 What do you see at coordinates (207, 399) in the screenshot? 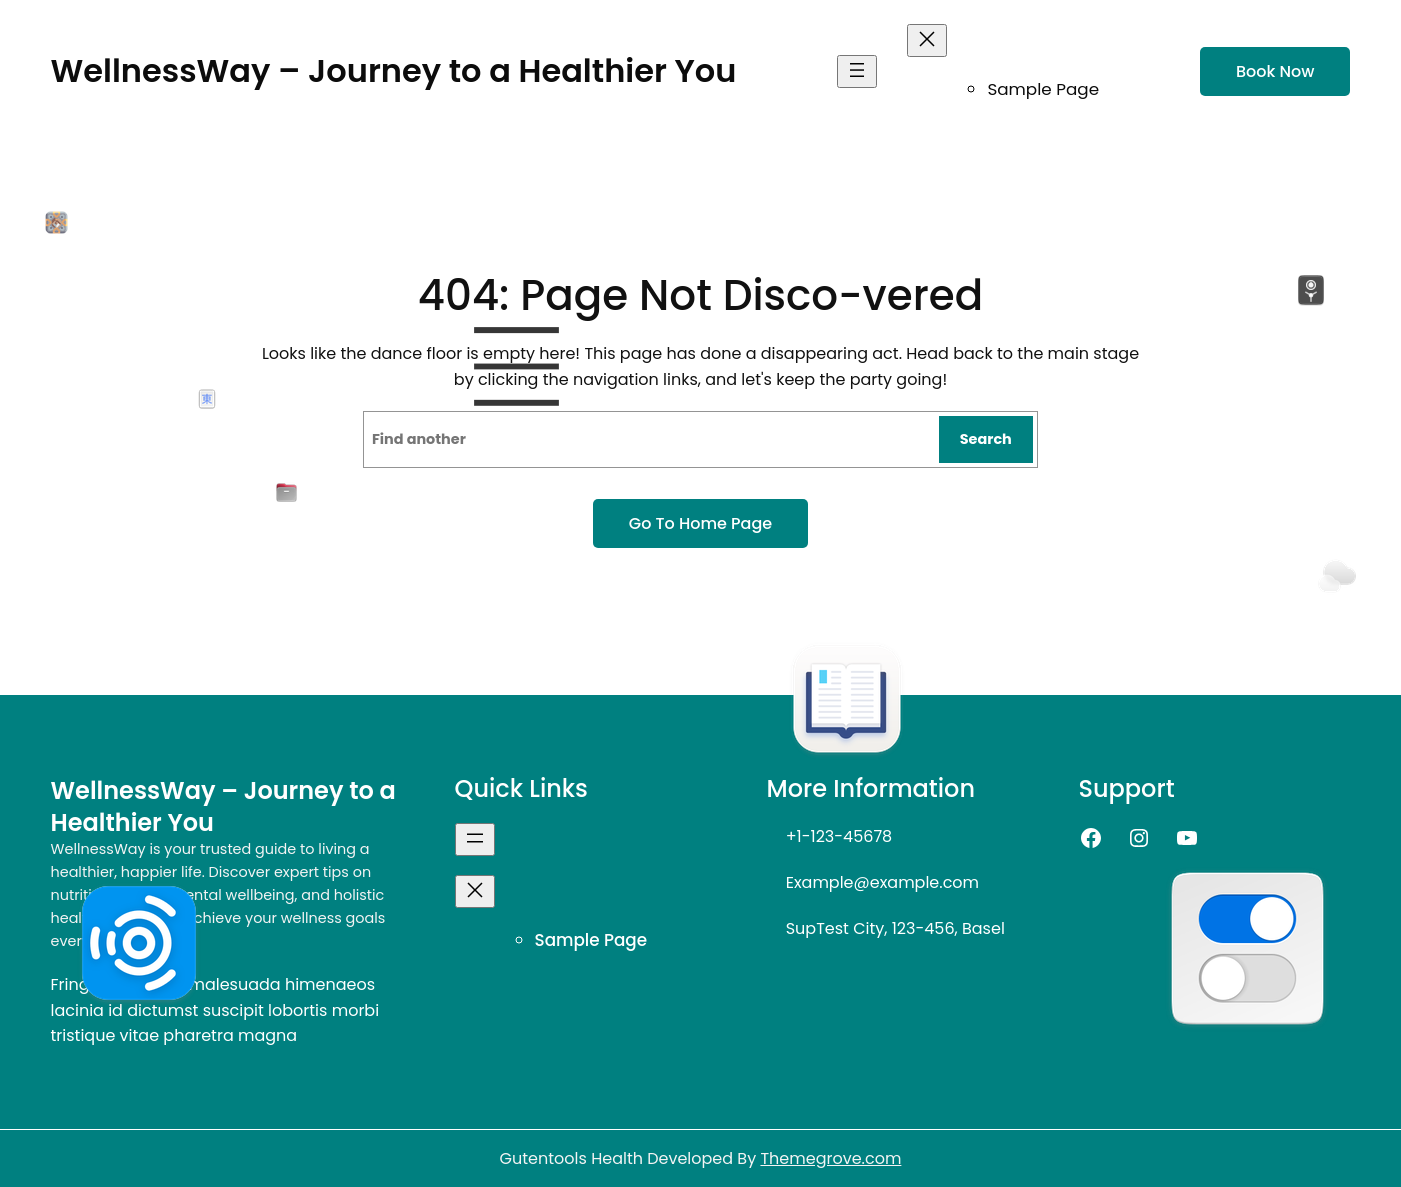
I see `launch gnome mahjongg tile matching game` at bounding box center [207, 399].